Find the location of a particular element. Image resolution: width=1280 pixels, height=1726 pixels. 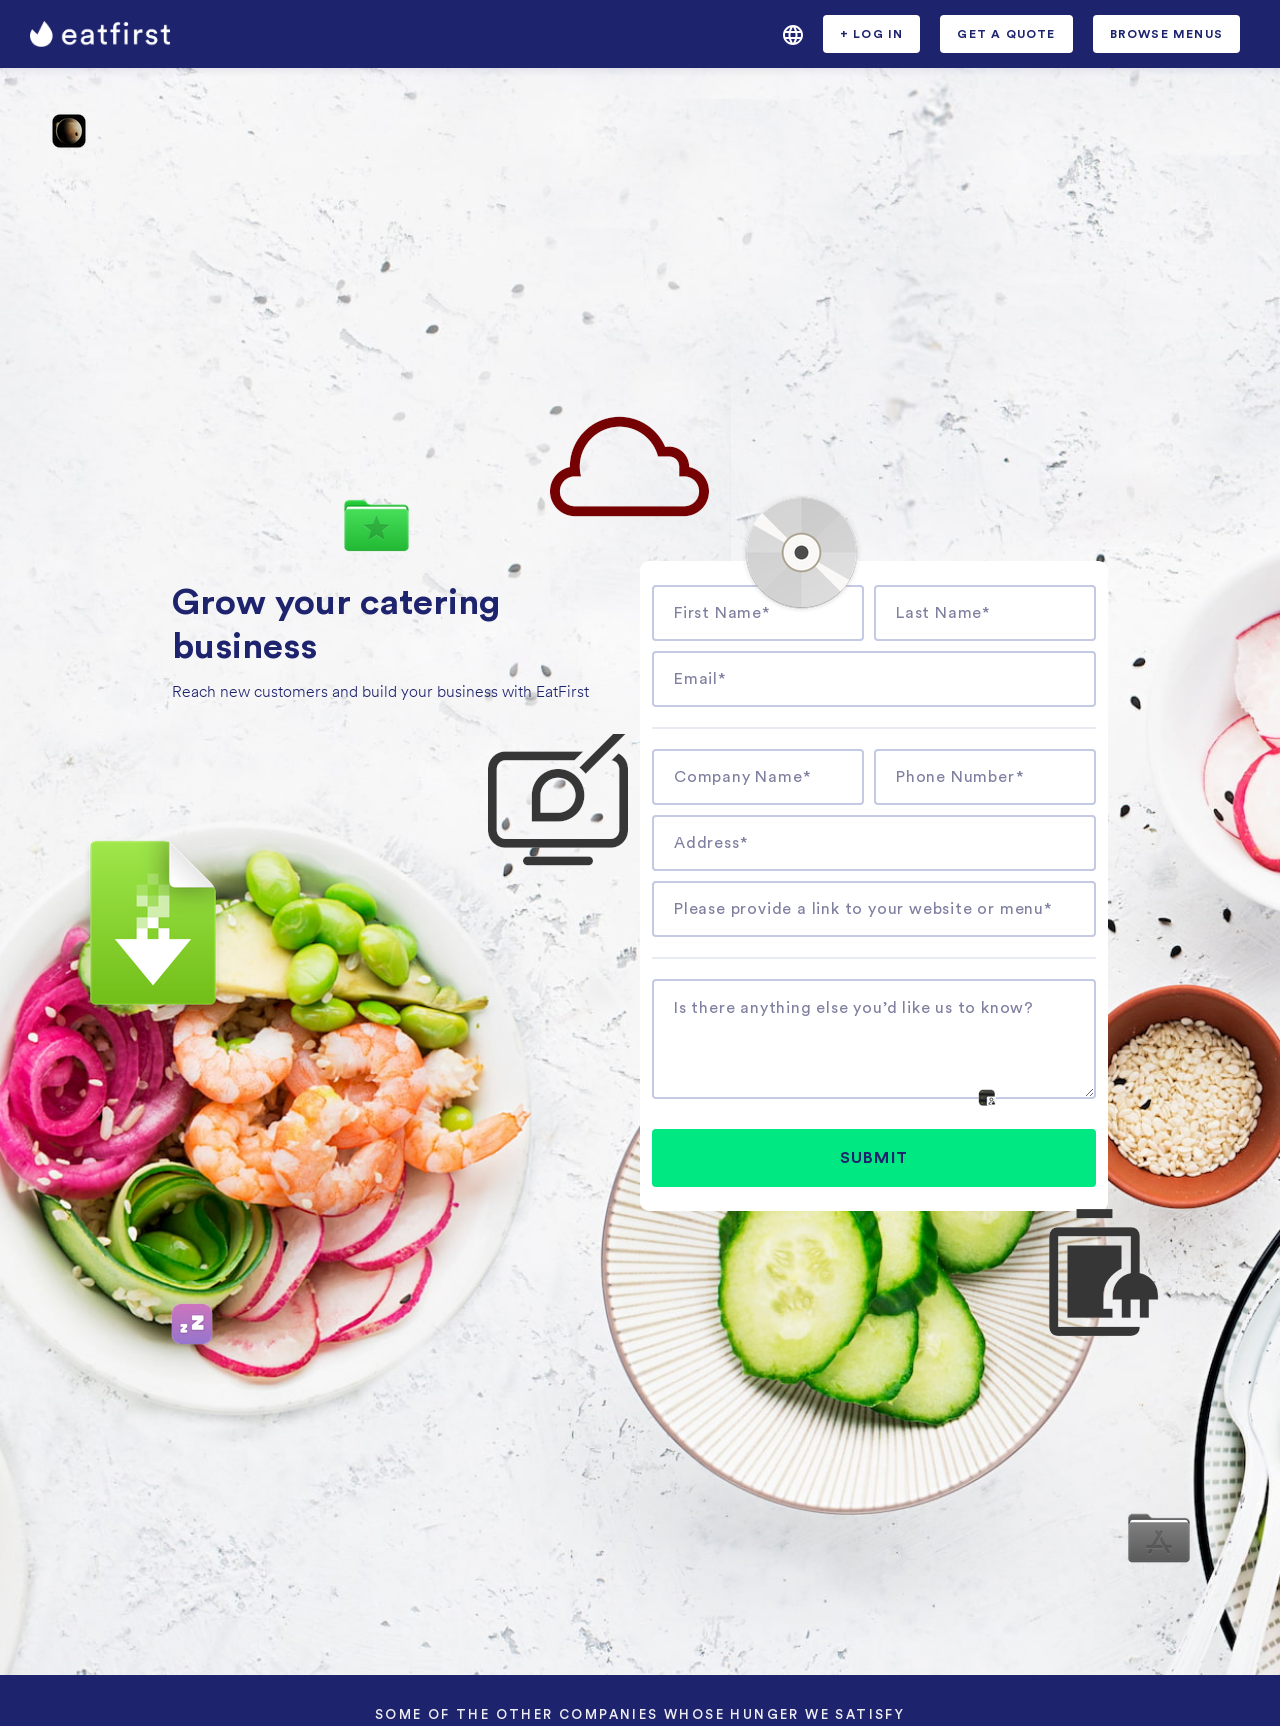

launch OpenRA Dune 2000 game is located at coordinates (69, 131).